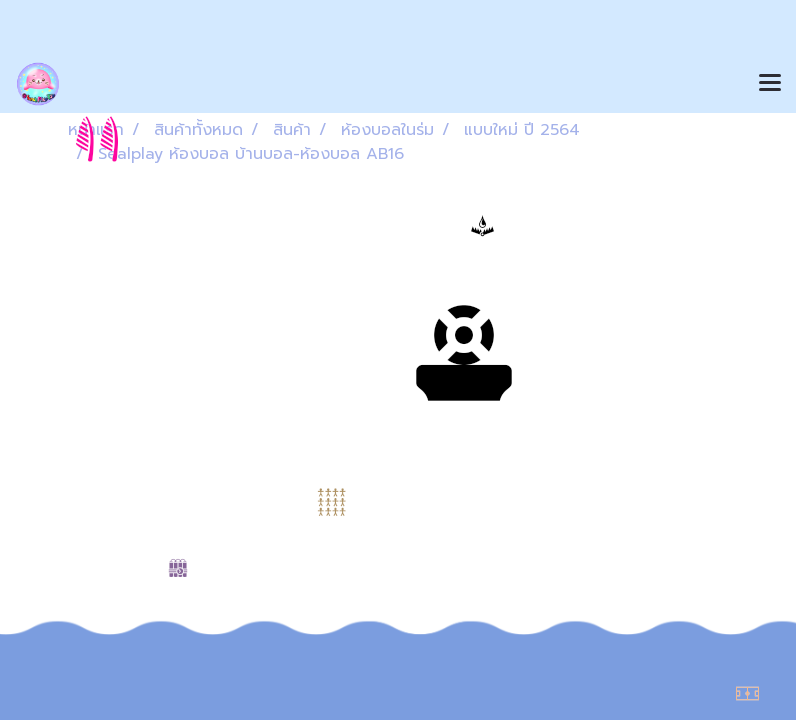  I want to click on hieroglyph or ancient symbol representing the letter Y, so click(97, 139).